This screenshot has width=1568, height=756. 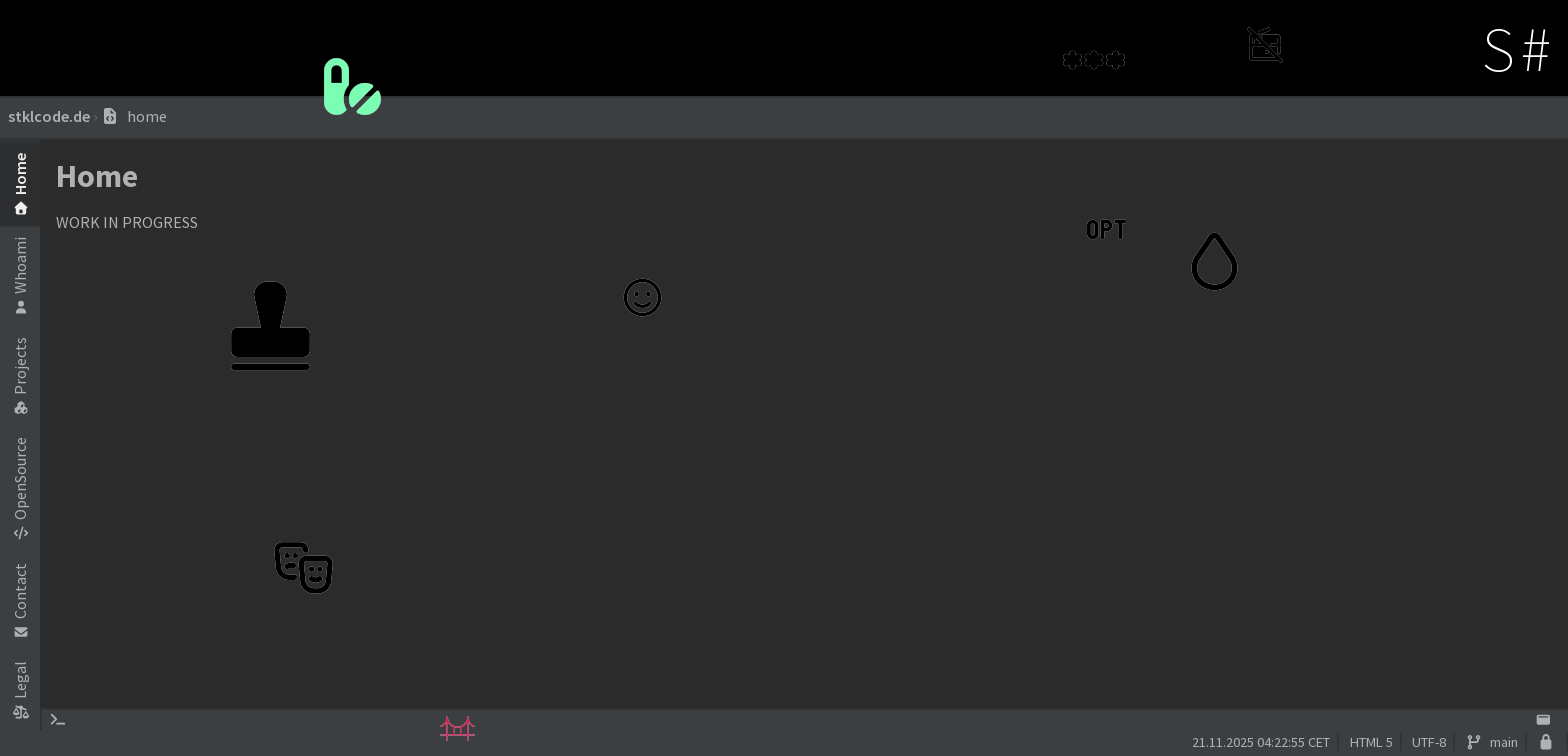 What do you see at coordinates (1106, 229) in the screenshot?
I see `send an HTTP OPTIONS request` at bounding box center [1106, 229].